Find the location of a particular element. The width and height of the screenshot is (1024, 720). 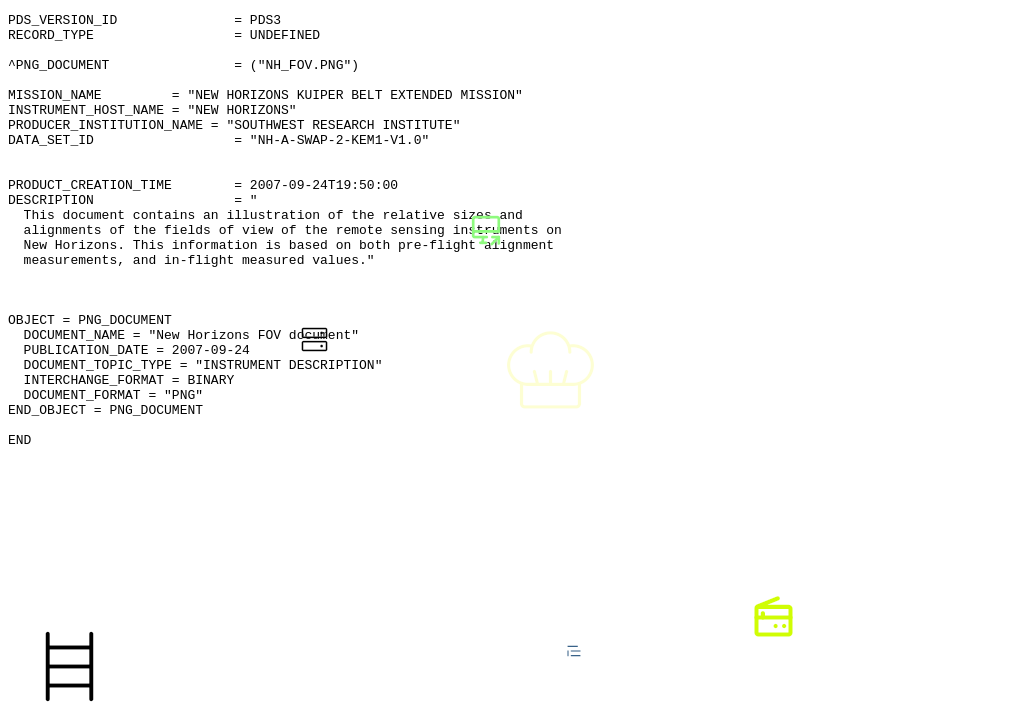

open radio or audio streaming app is located at coordinates (773, 617).